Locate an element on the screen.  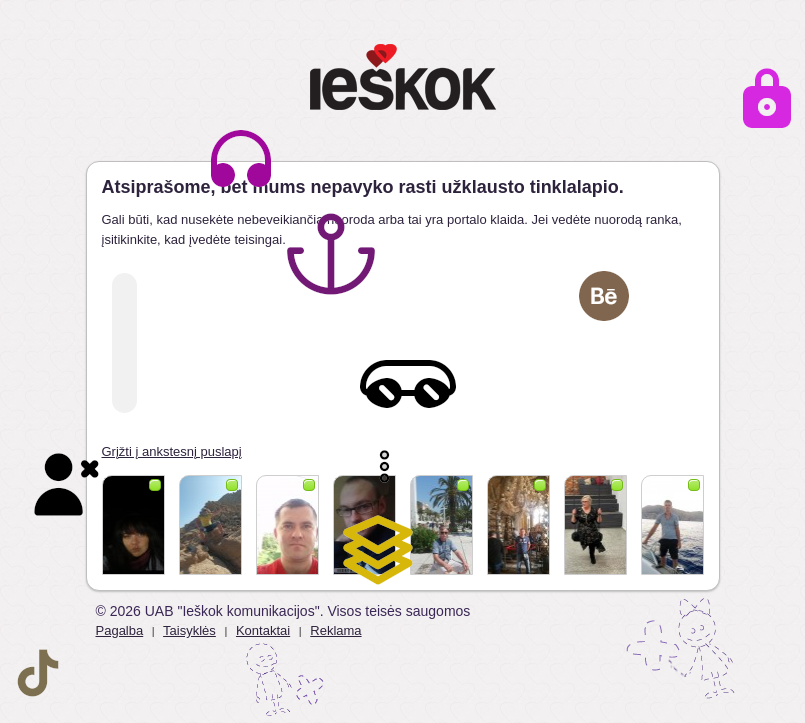
access virtual reality or immersive mode is located at coordinates (408, 384).